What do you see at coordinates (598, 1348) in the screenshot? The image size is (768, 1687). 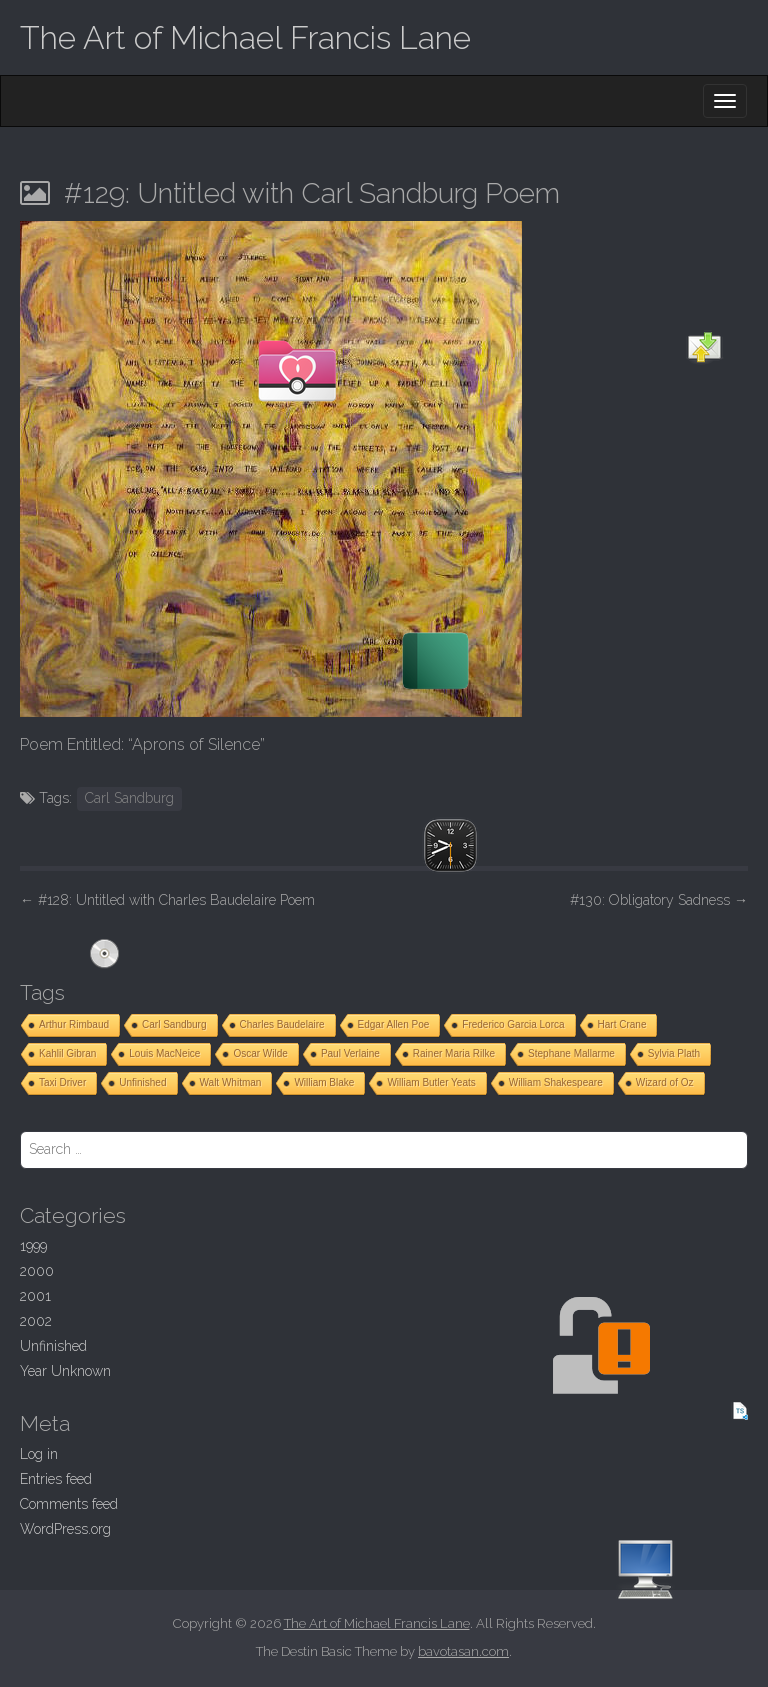 I see `indicates an insecure or unencrypted connection` at bounding box center [598, 1348].